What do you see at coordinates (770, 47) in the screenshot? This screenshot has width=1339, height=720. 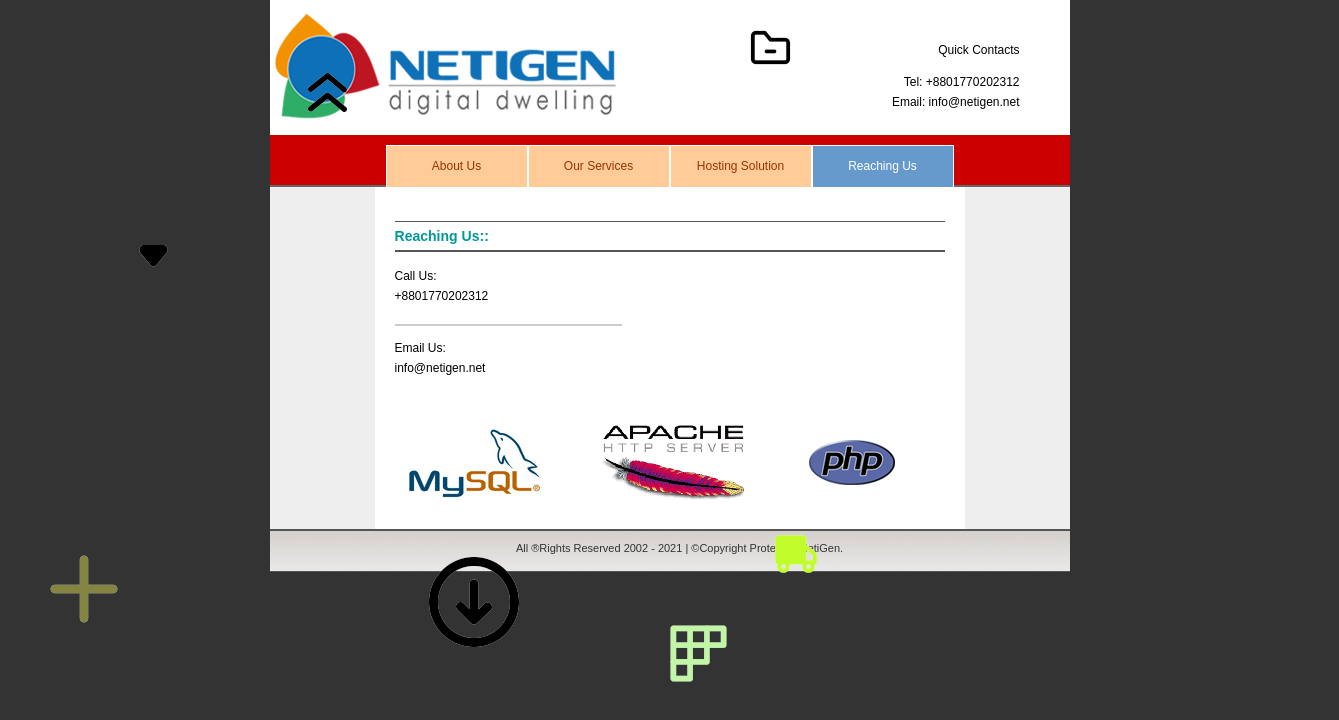 I see `remove a folder` at bounding box center [770, 47].